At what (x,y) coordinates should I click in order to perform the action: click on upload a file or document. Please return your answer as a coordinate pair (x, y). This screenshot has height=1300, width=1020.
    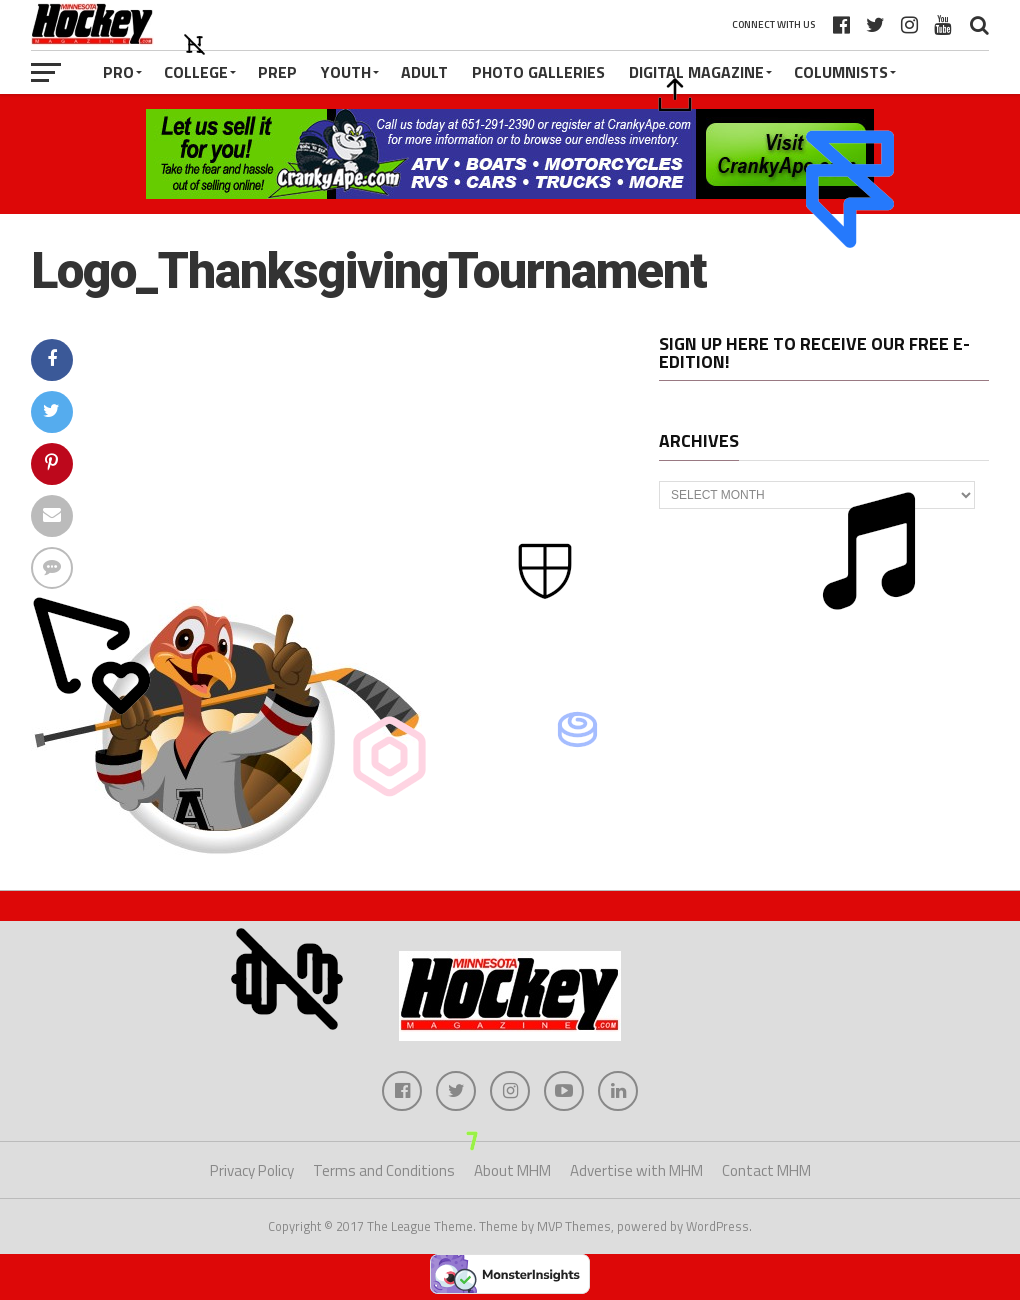
    Looking at the image, I should click on (675, 96).